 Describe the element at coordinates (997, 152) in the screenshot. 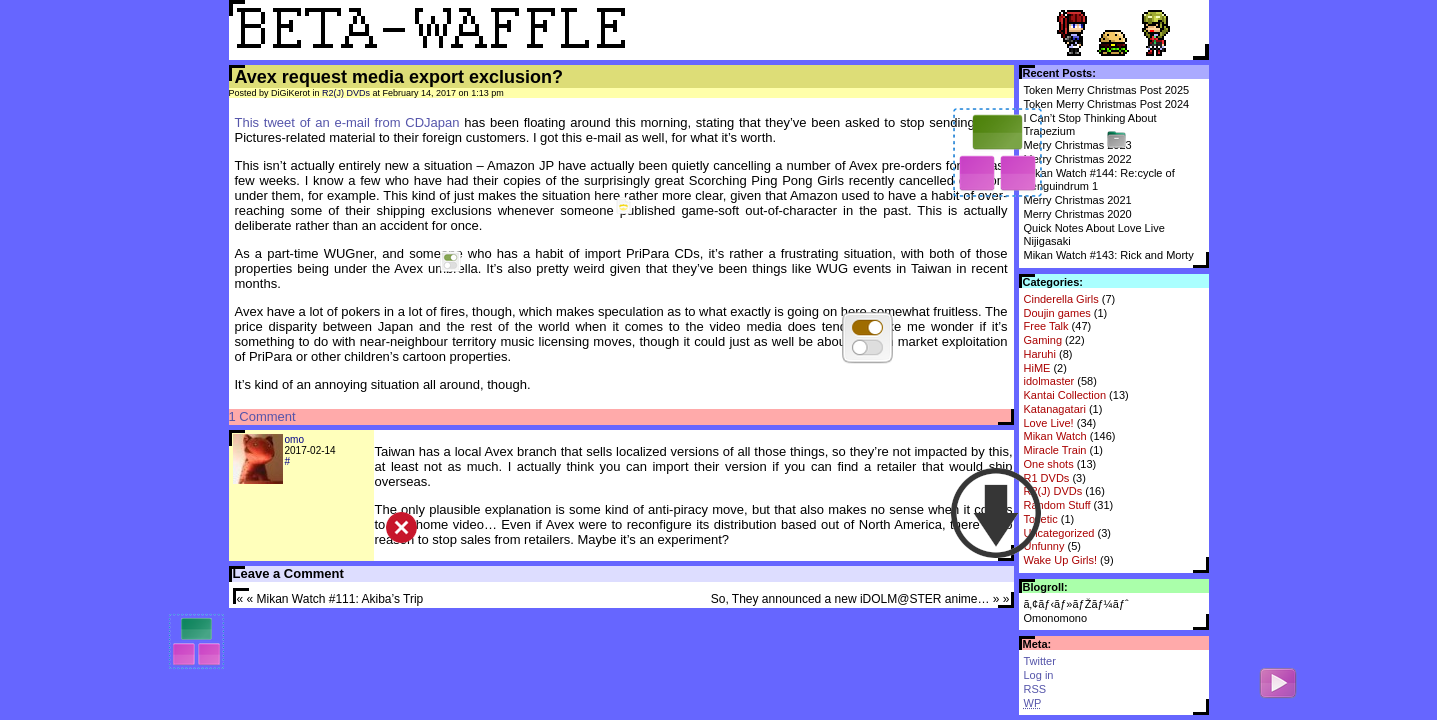

I see `select all items in the current view` at that location.